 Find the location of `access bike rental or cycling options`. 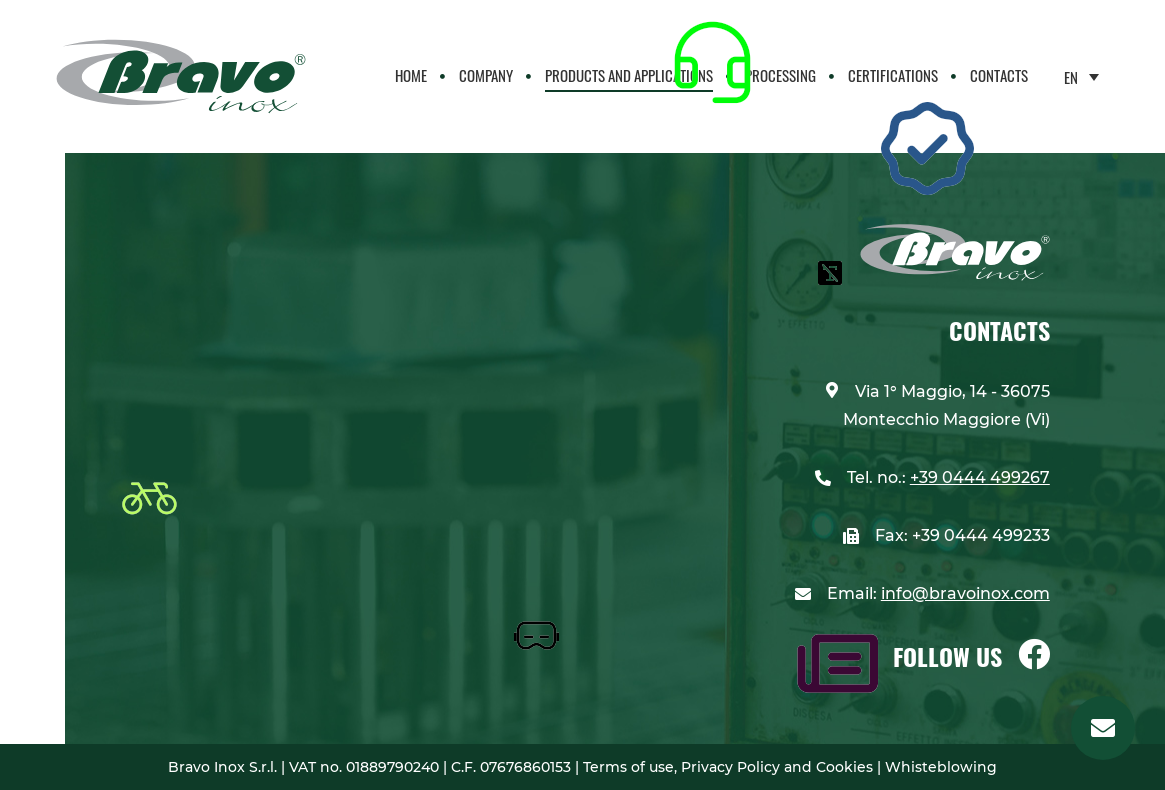

access bike rental or cycling options is located at coordinates (149, 497).